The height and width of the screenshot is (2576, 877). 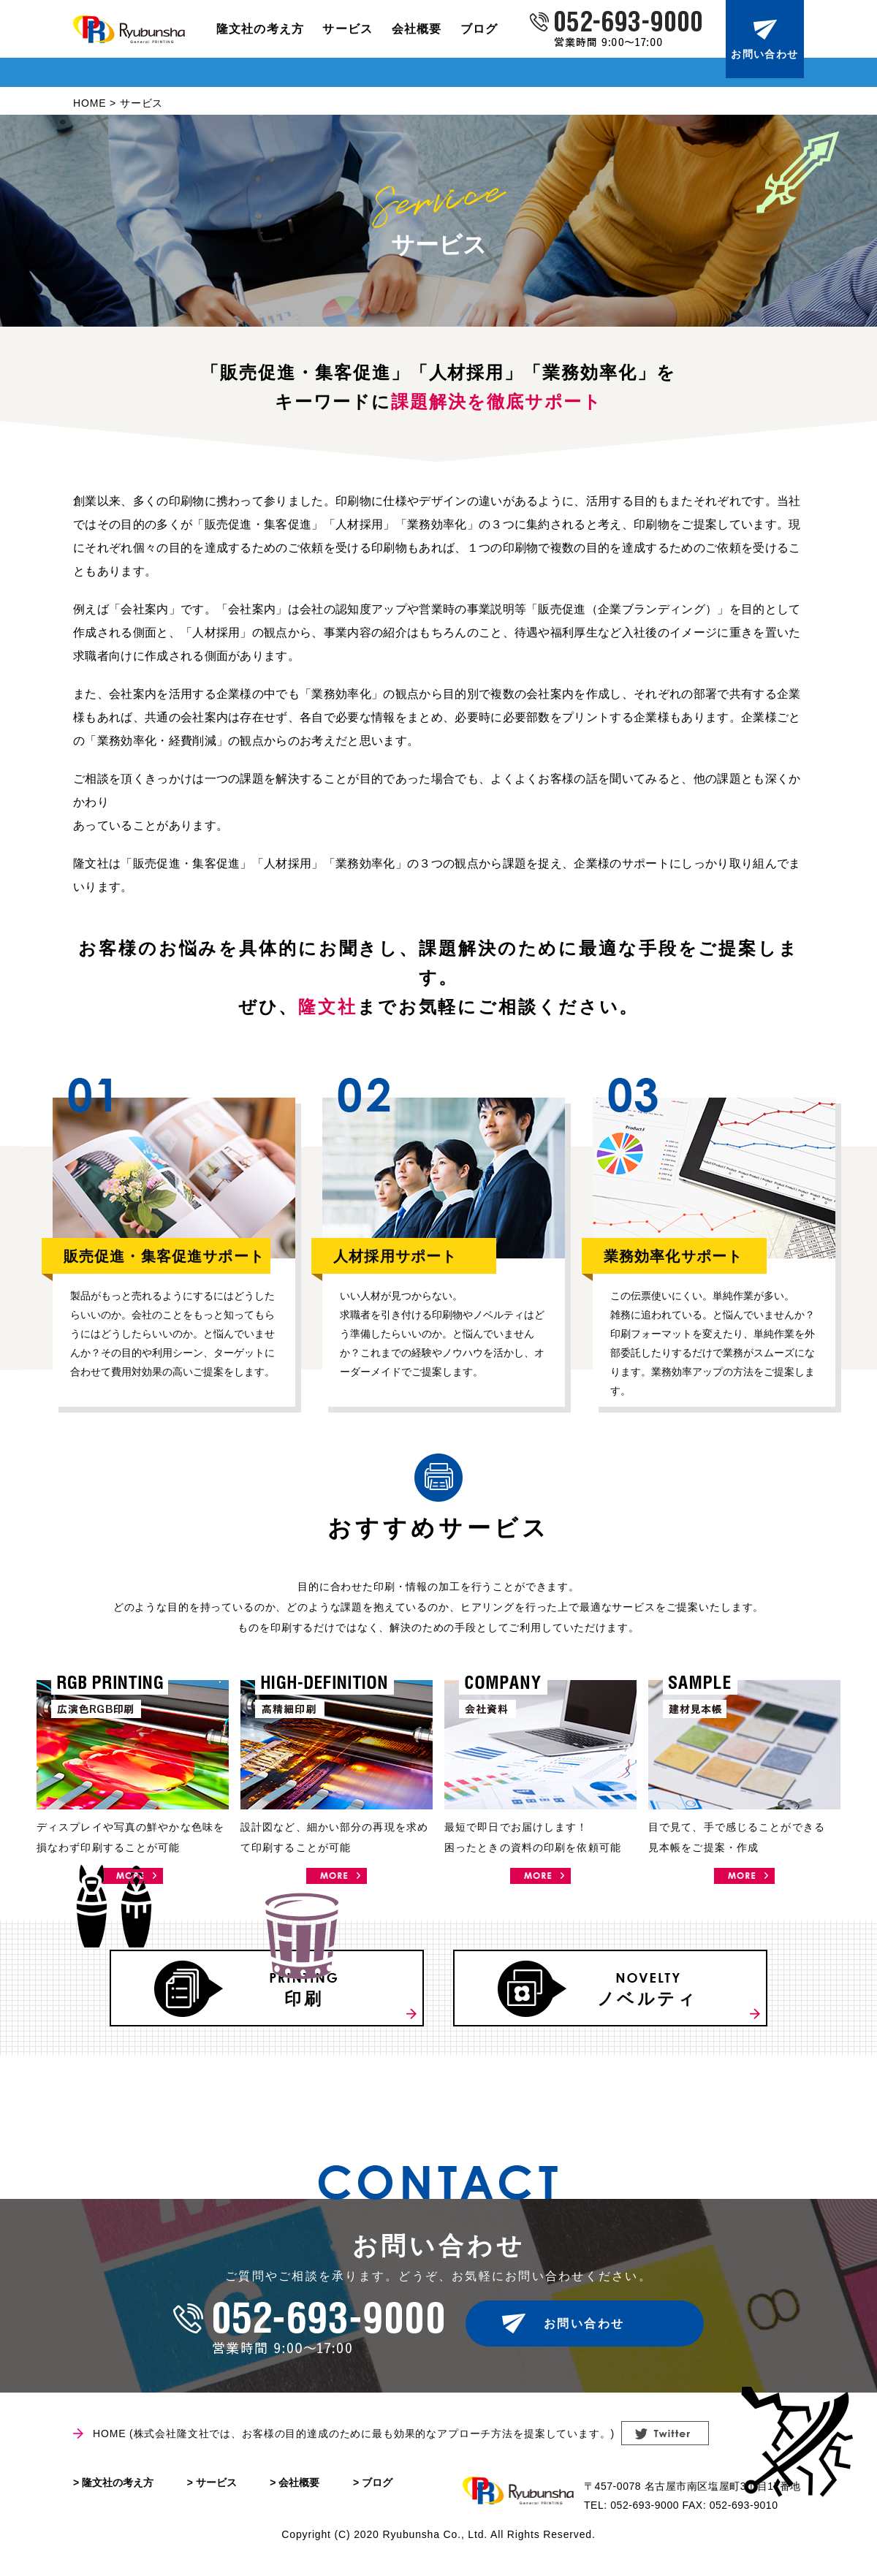 I want to click on indicates a full inventory or storage container, so click(x=302, y=1922).